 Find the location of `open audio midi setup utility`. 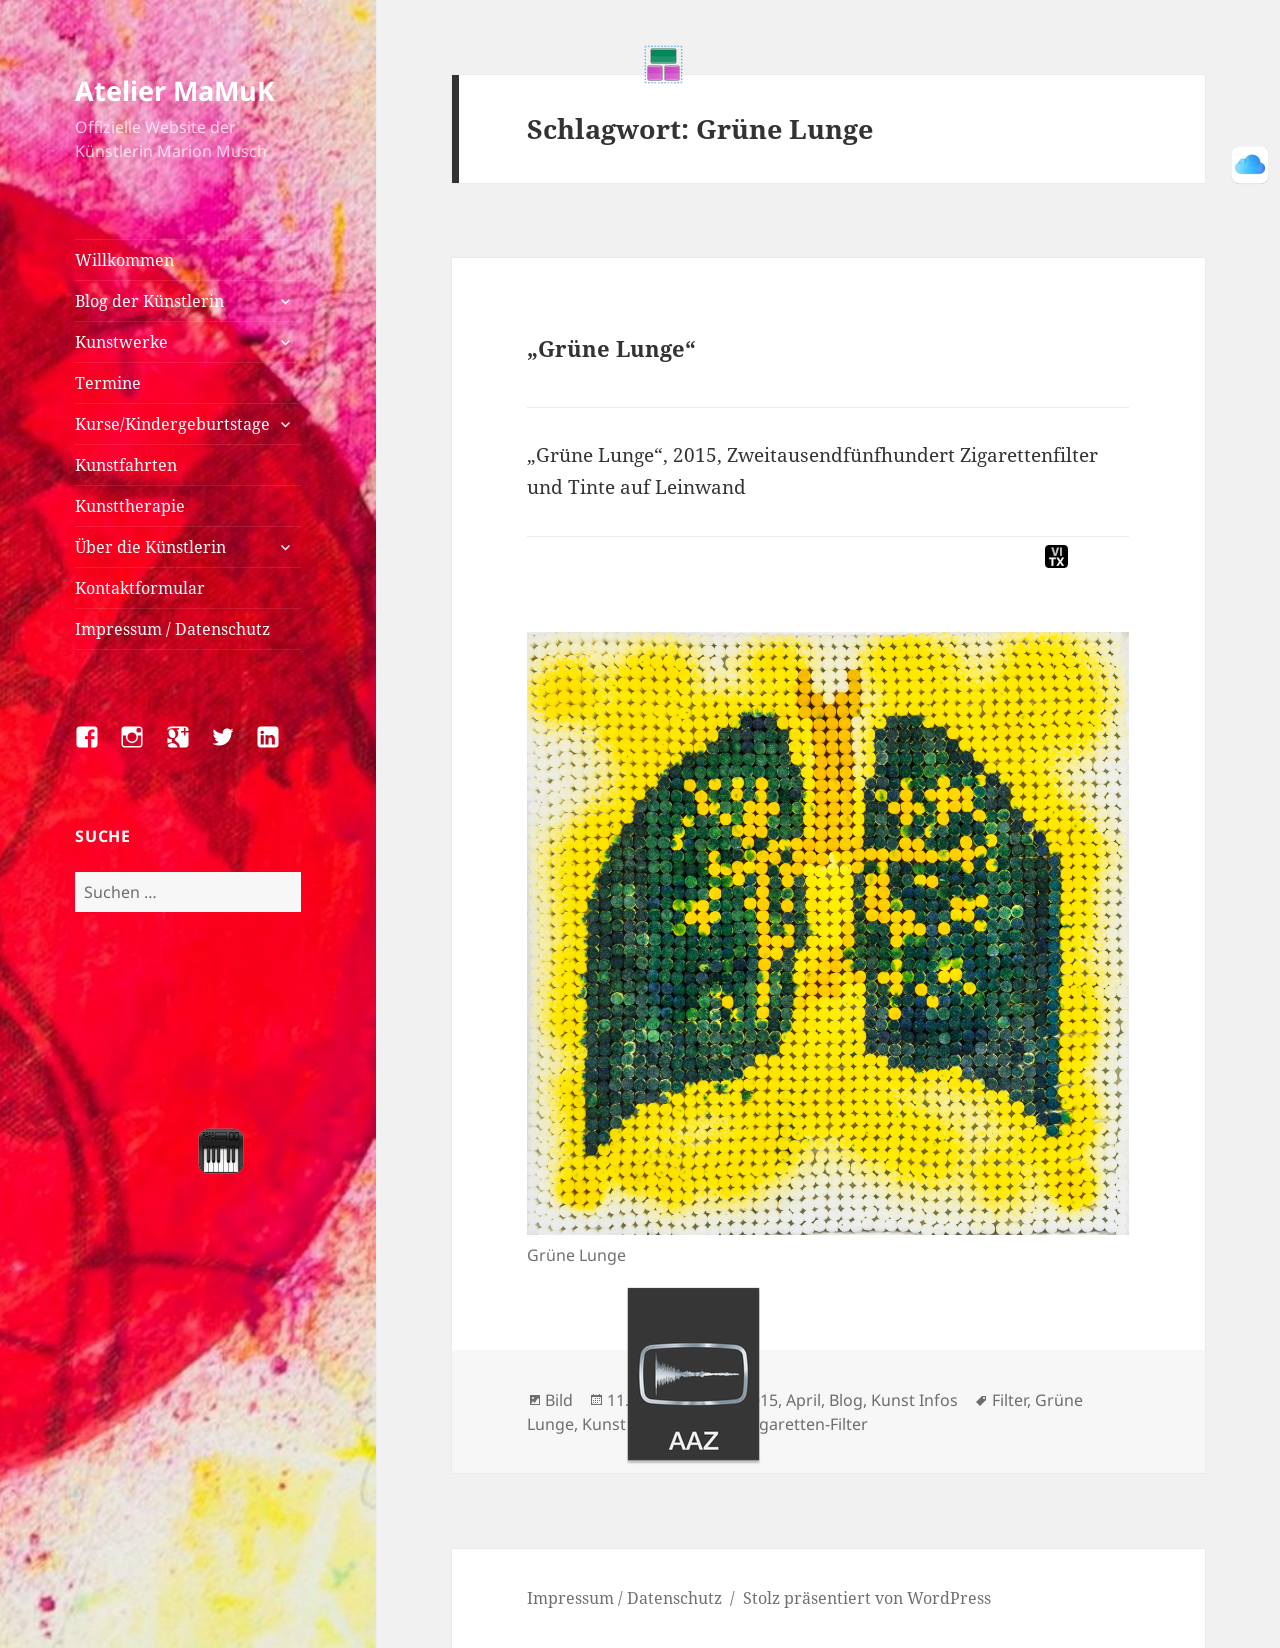

open audio midi setup utility is located at coordinates (221, 1151).